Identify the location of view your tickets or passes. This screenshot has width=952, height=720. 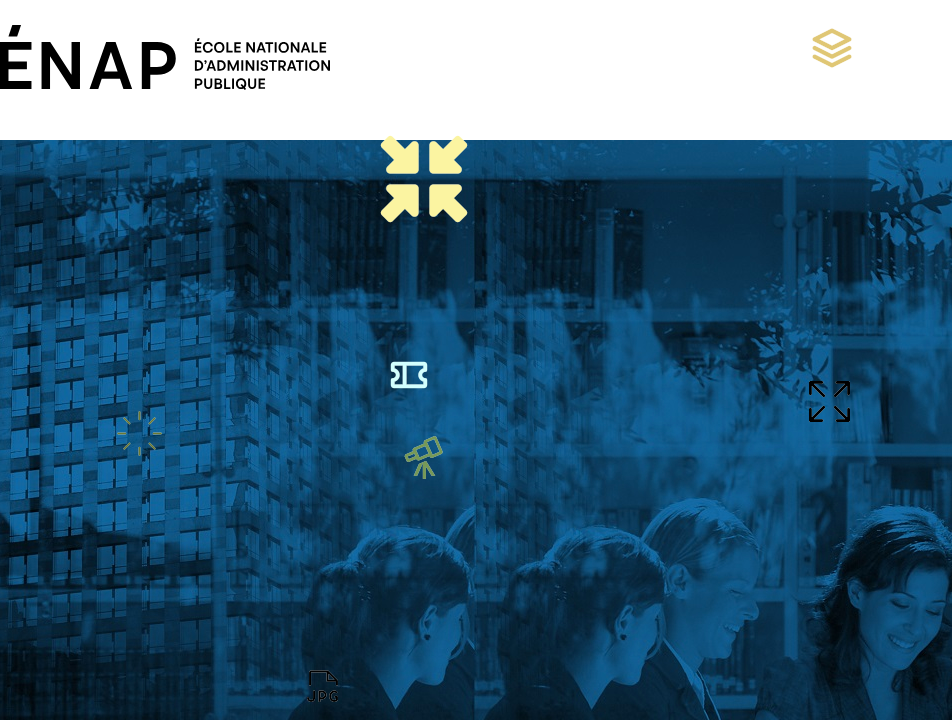
(409, 375).